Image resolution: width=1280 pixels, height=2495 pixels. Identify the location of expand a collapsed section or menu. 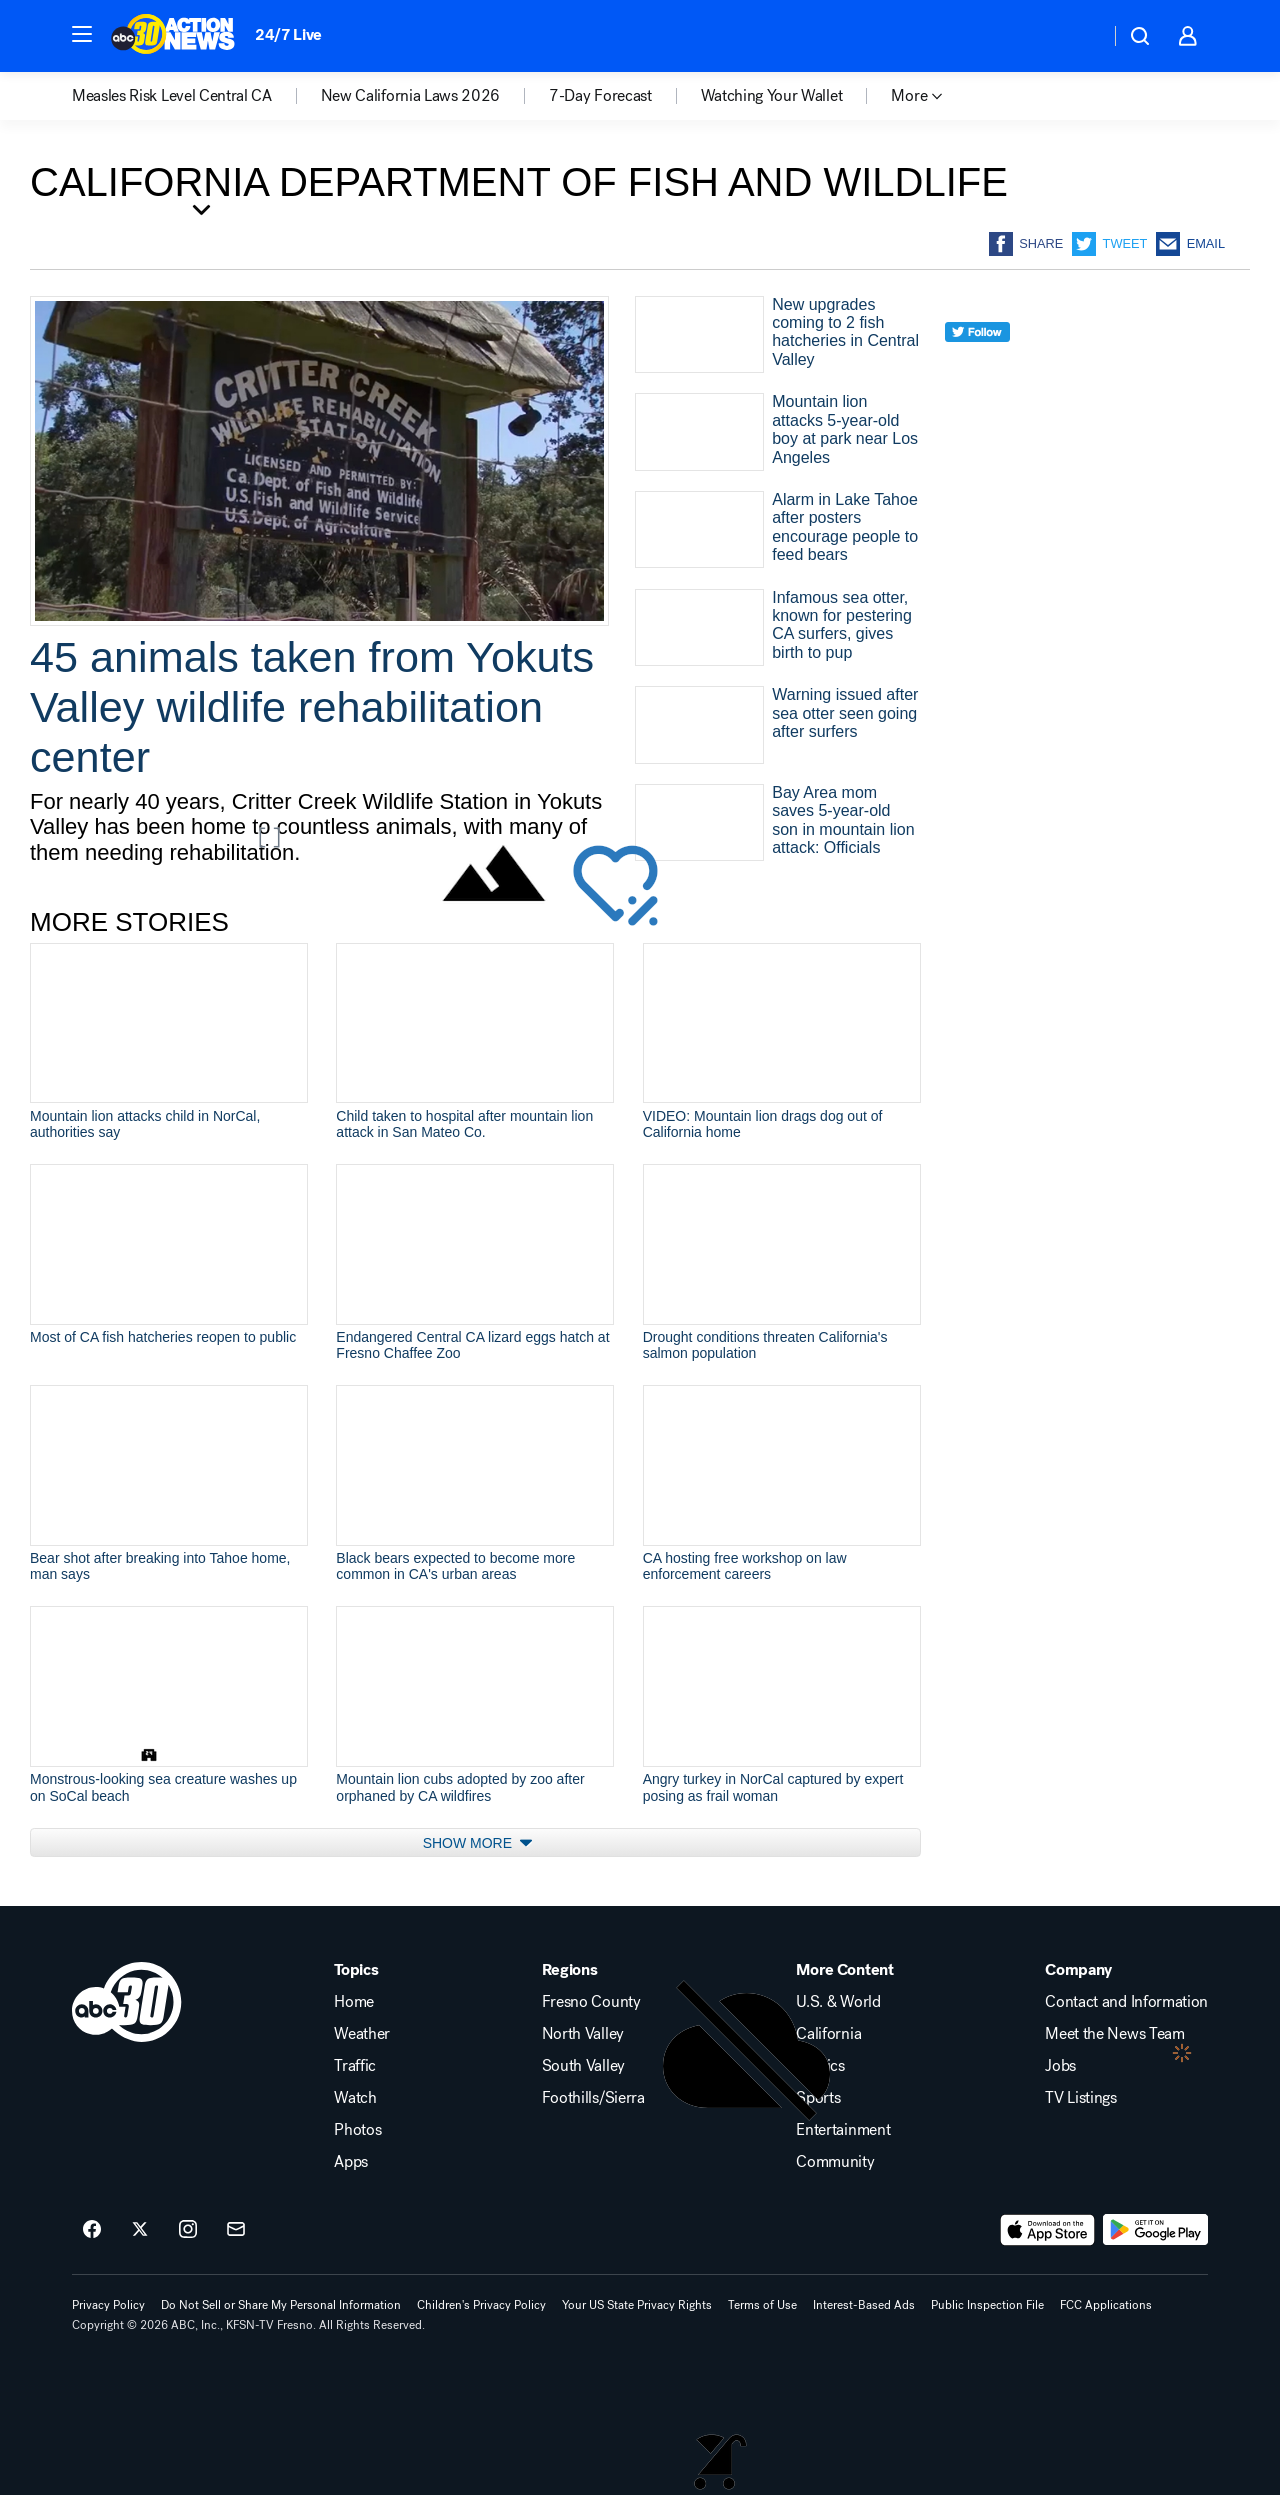
(201, 209).